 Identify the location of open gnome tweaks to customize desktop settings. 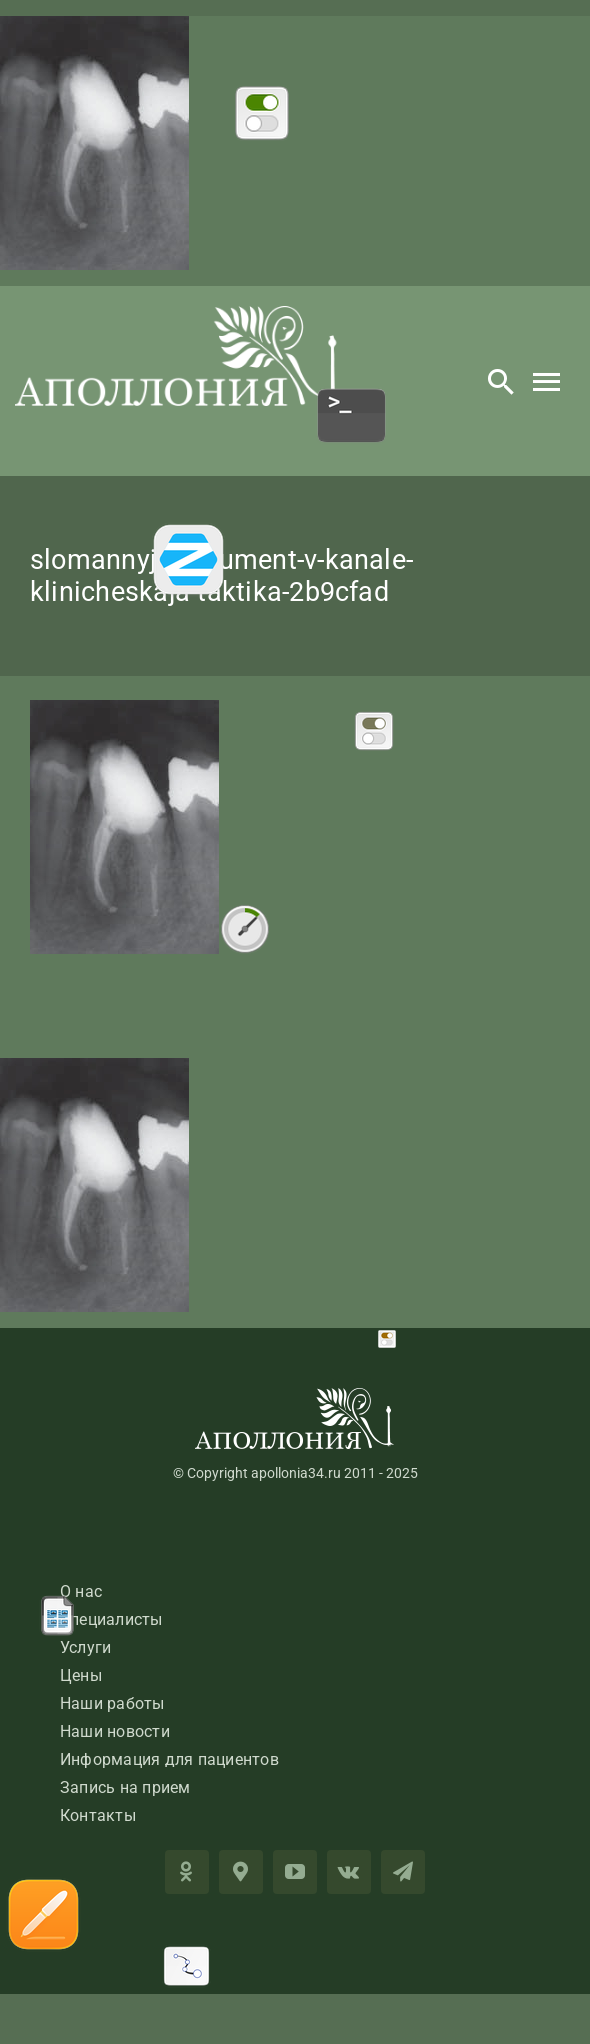
(262, 113).